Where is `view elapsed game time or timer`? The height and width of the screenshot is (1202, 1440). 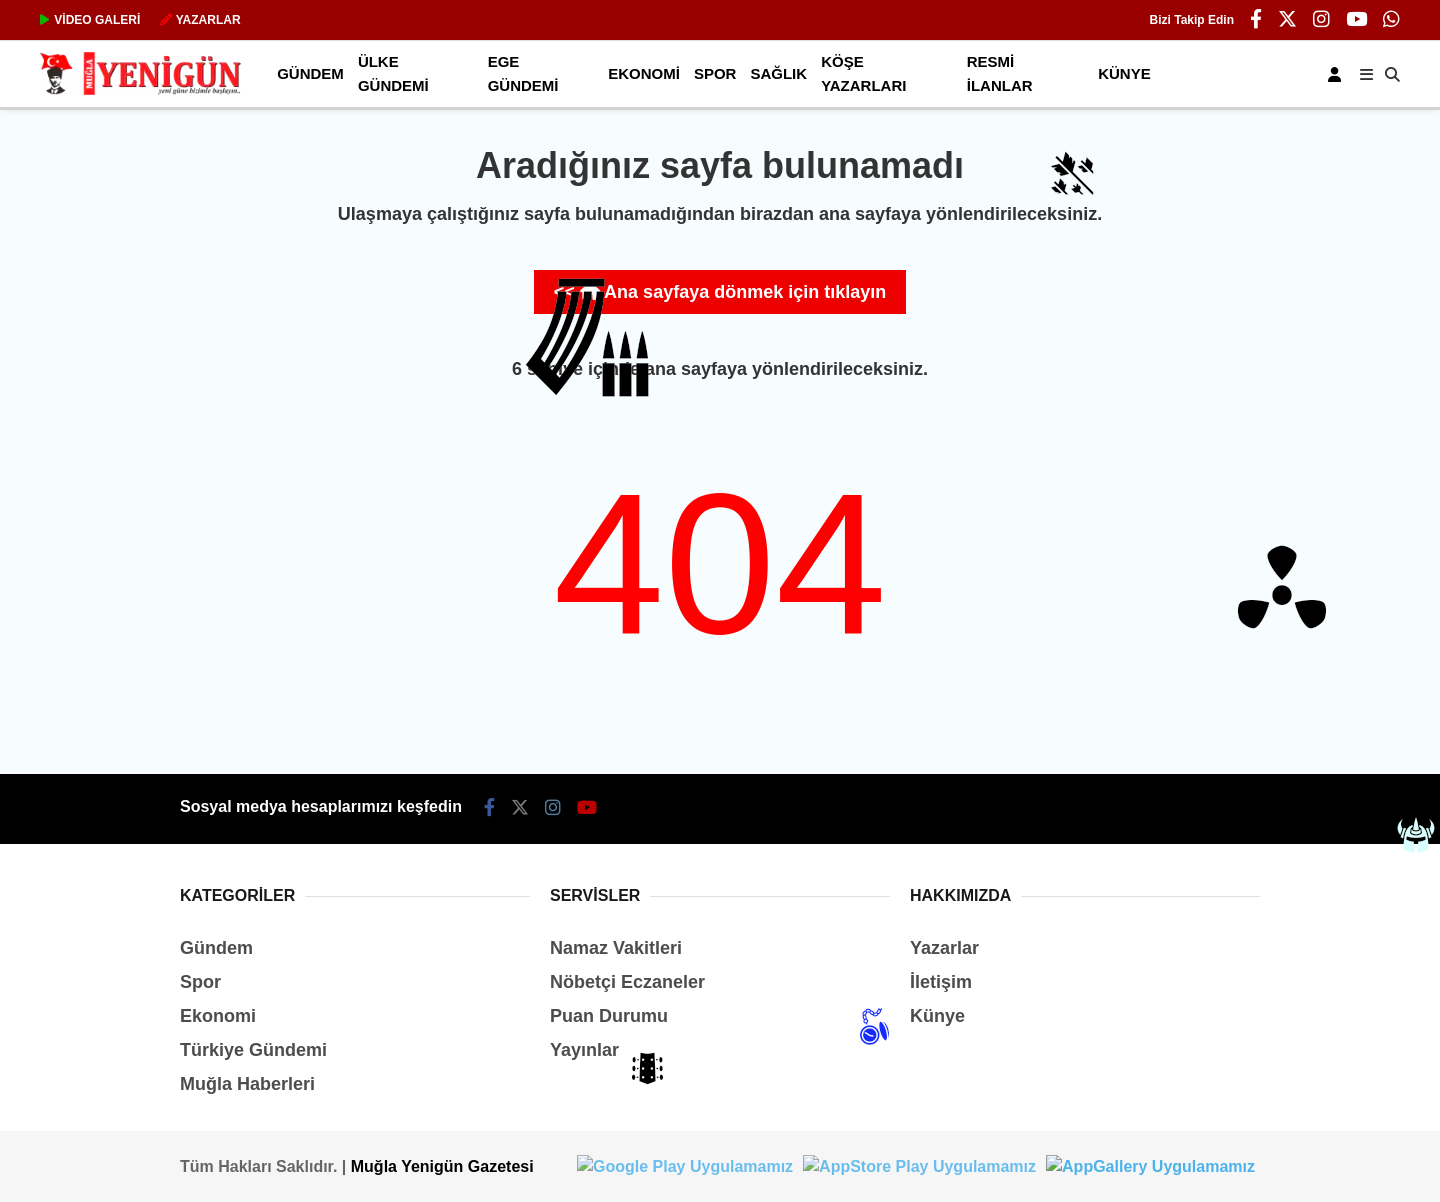 view elapsed game time or timer is located at coordinates (874, 1026).